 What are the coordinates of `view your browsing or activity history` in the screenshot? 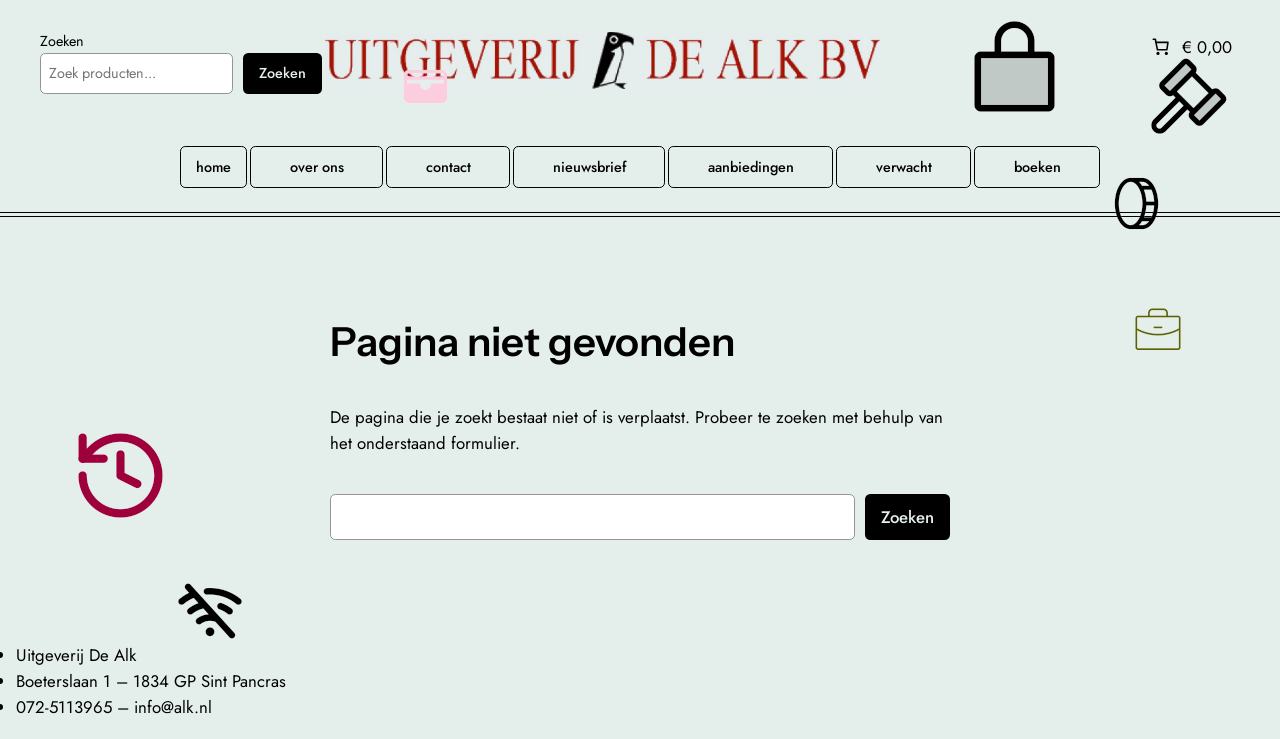 It's located at (120, 475).